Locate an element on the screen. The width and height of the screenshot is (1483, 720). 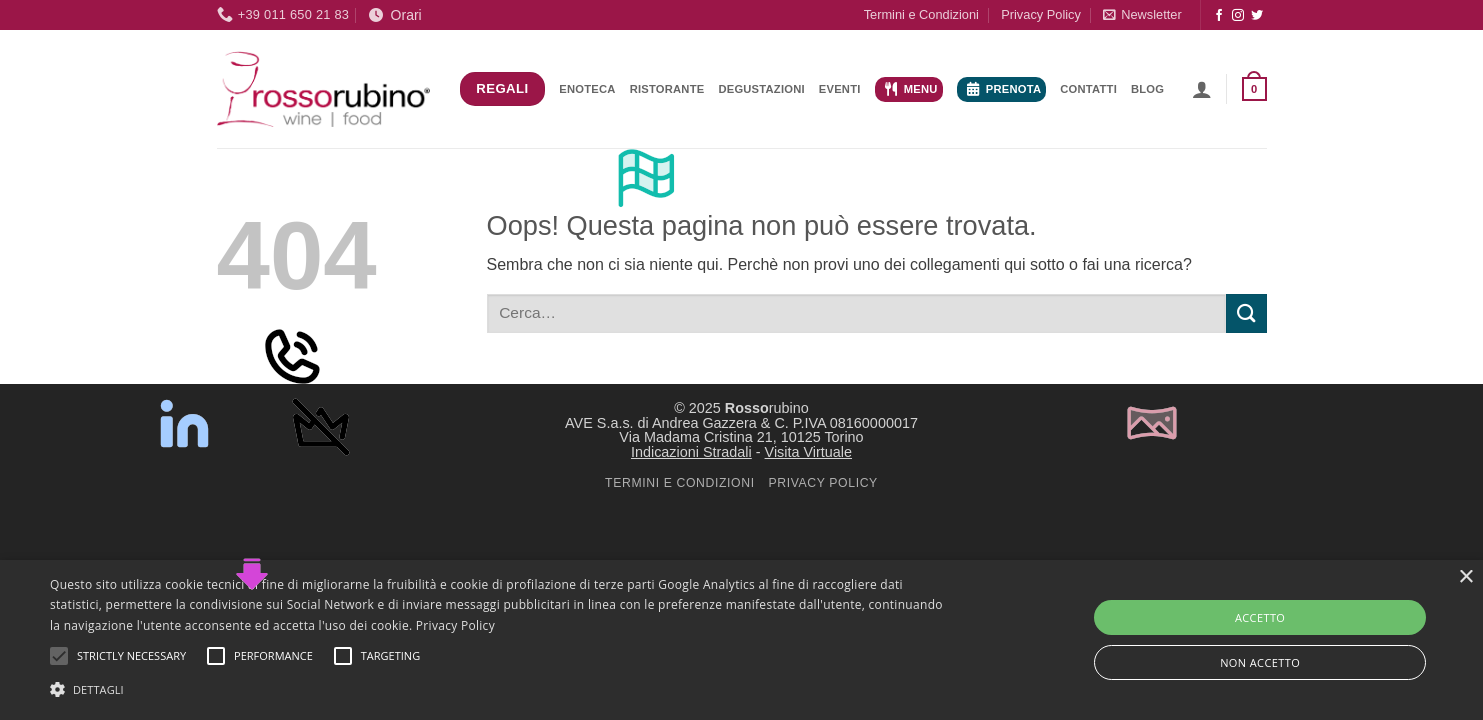
indicates finish line or goal completion is located at coordinates (644, 177).